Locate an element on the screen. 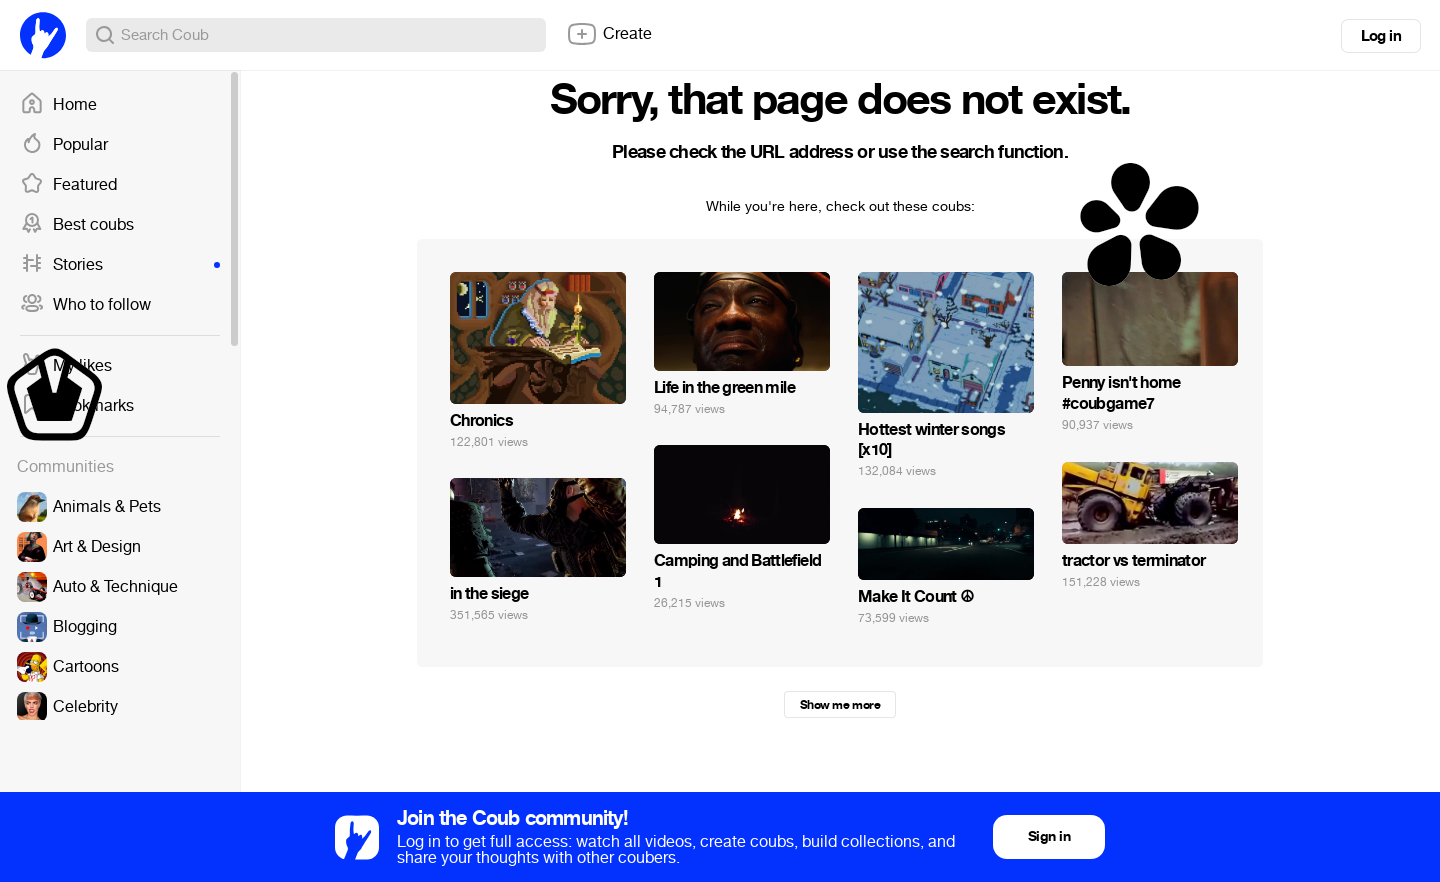 The image size is (1440, 882). sfml framework or library branding is located at coordinates (54, 394).